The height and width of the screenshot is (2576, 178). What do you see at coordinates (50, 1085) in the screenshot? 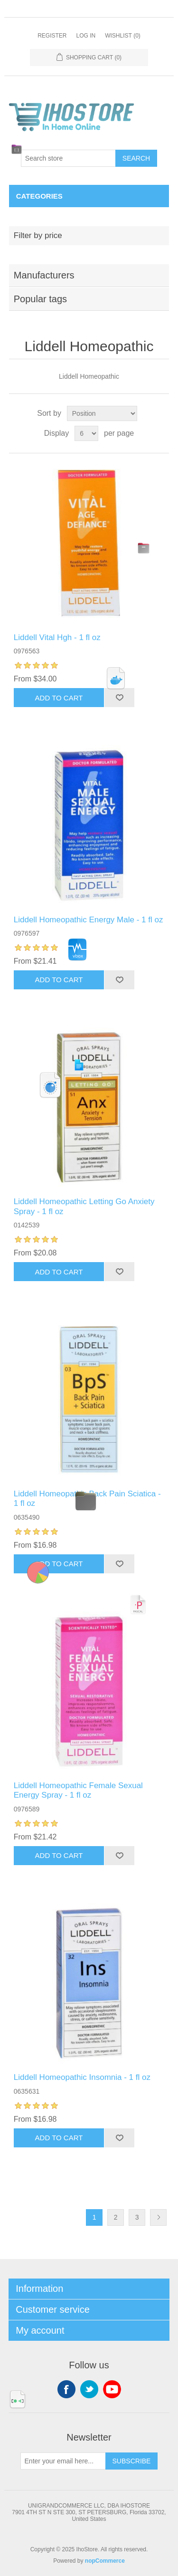
I see `lua script file` at bounding box center [50, 1085].